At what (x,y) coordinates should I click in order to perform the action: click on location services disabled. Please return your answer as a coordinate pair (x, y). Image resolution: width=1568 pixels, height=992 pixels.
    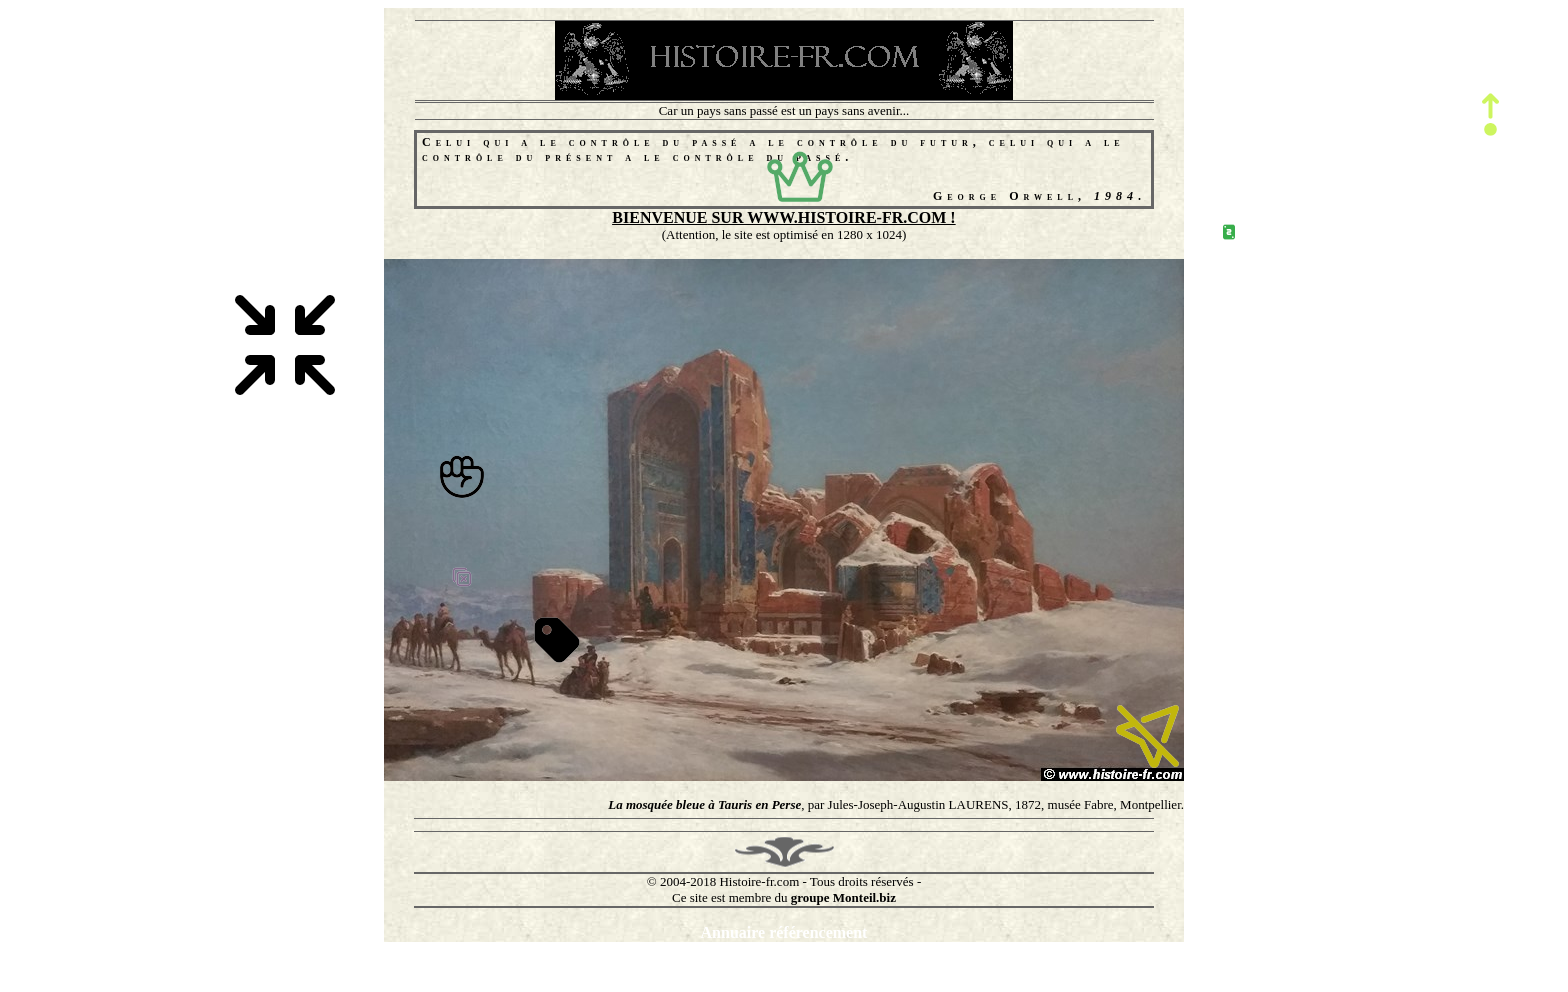
    Looking at the image, I should click on (1148, 736).